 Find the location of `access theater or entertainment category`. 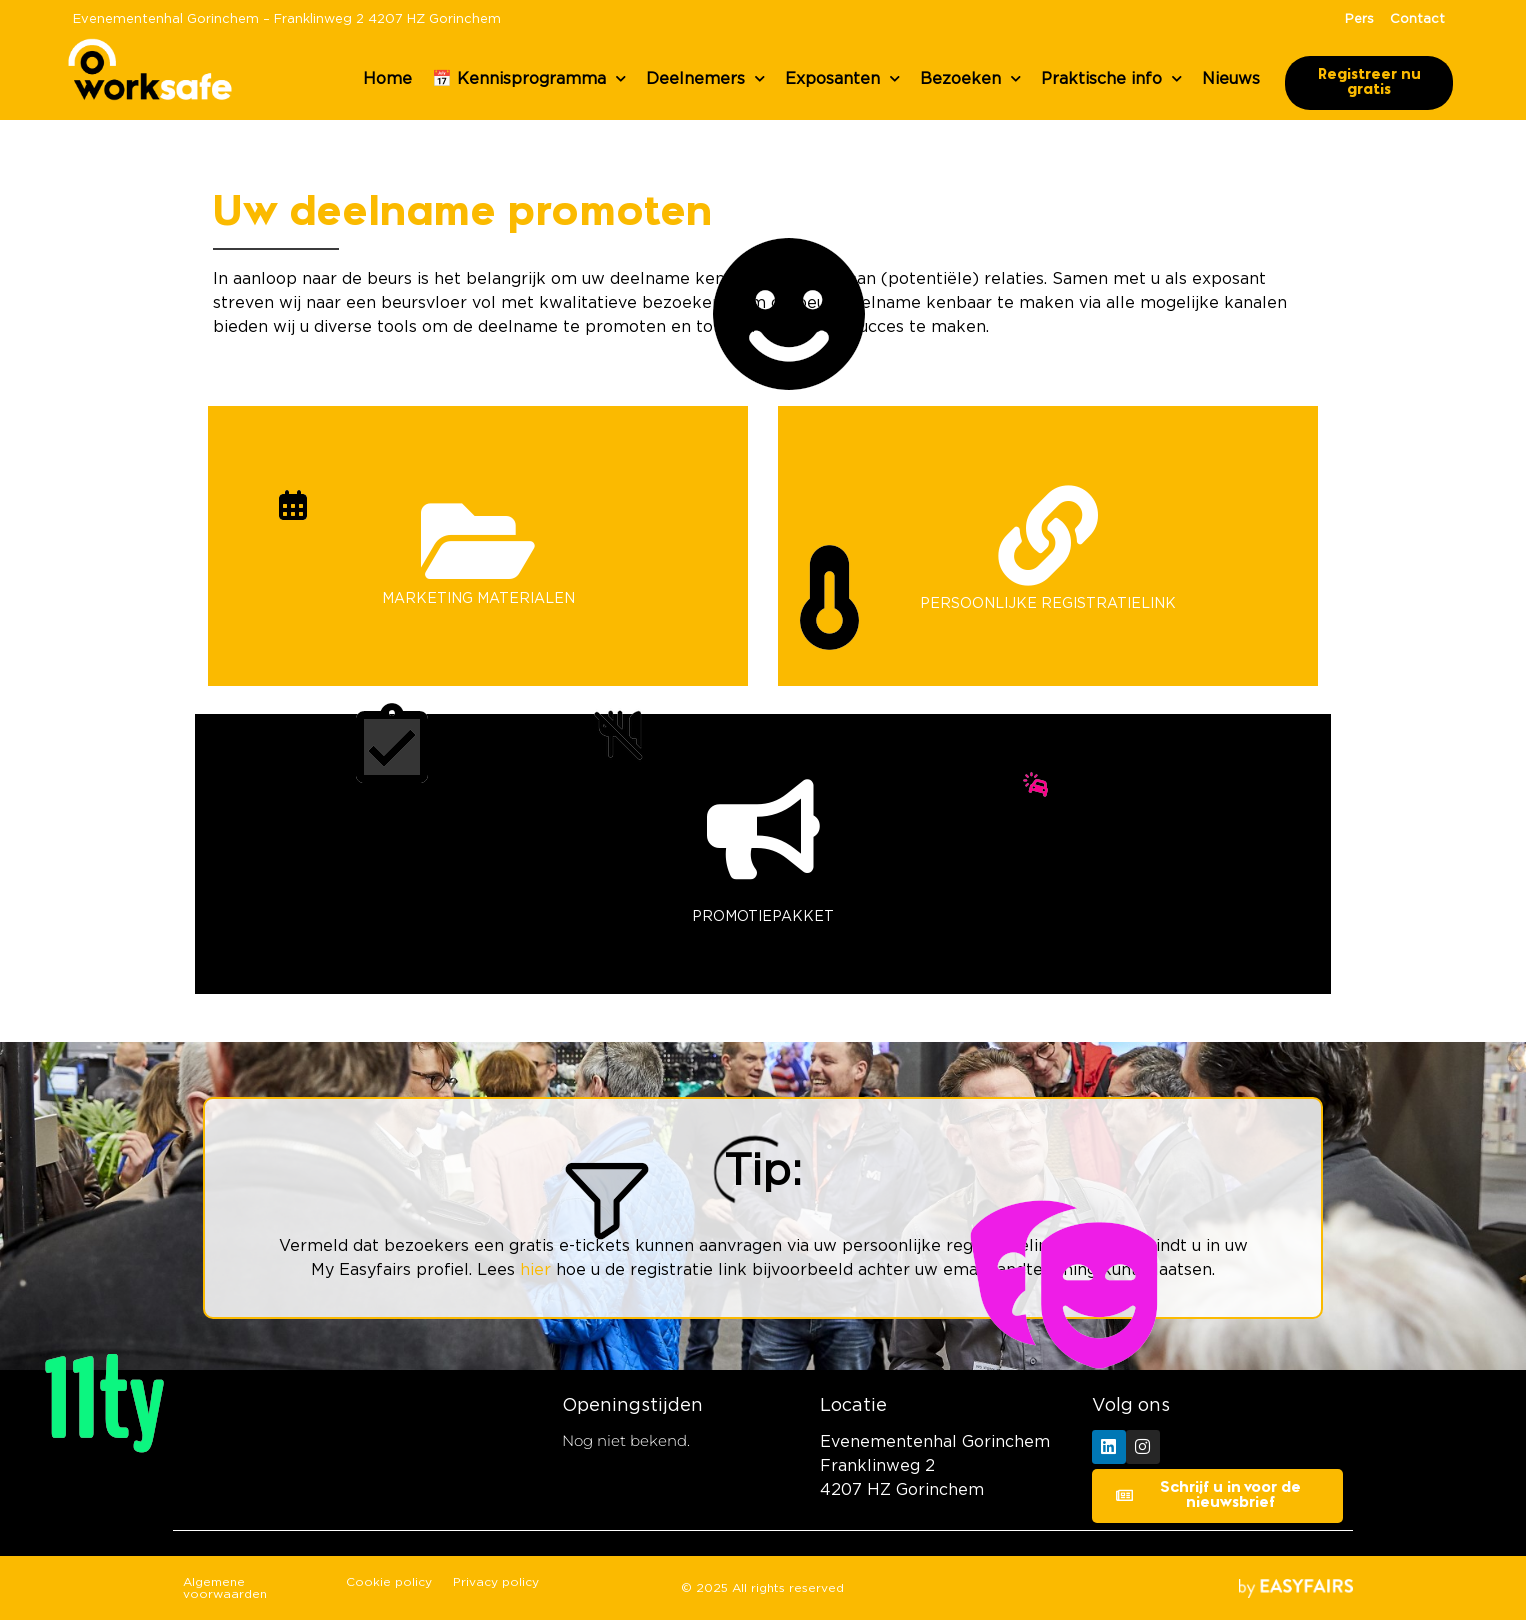

access theater or entertainment category is located at coordinates (1067, 1285).